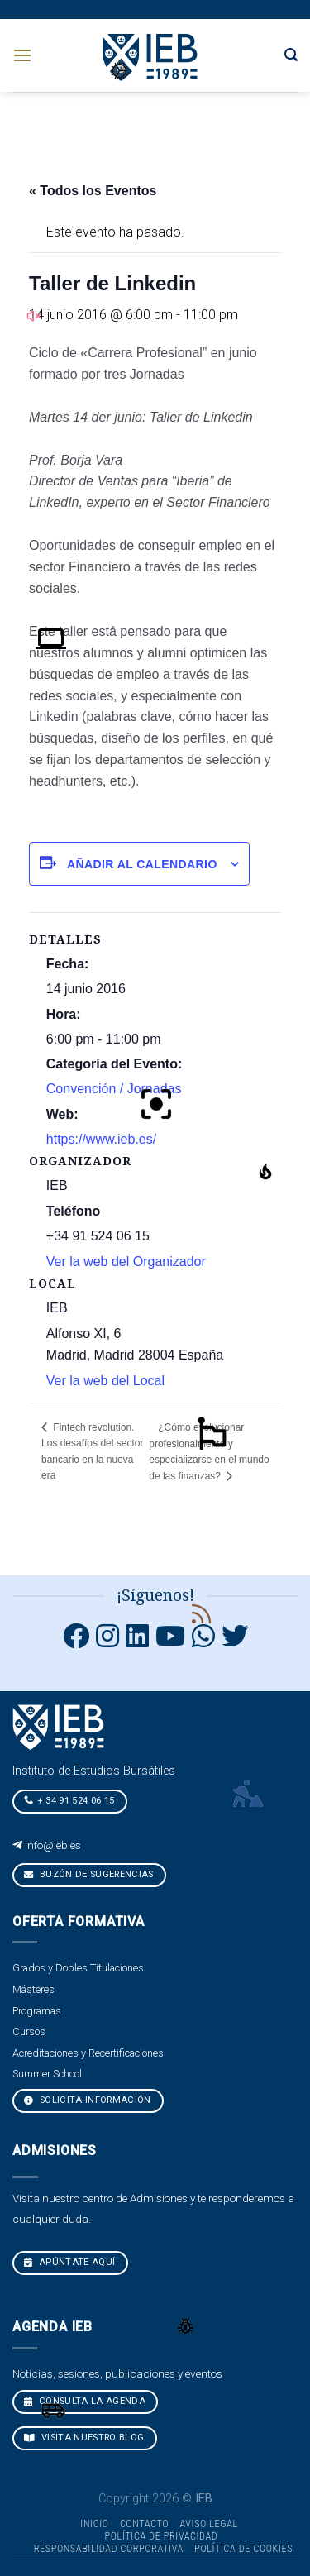 The height and width of the screenshot is (2576, 310). Describe the element at coordinates (156, 1104) in the screenshot. I see `center focus point for camera or image capture` at that location.